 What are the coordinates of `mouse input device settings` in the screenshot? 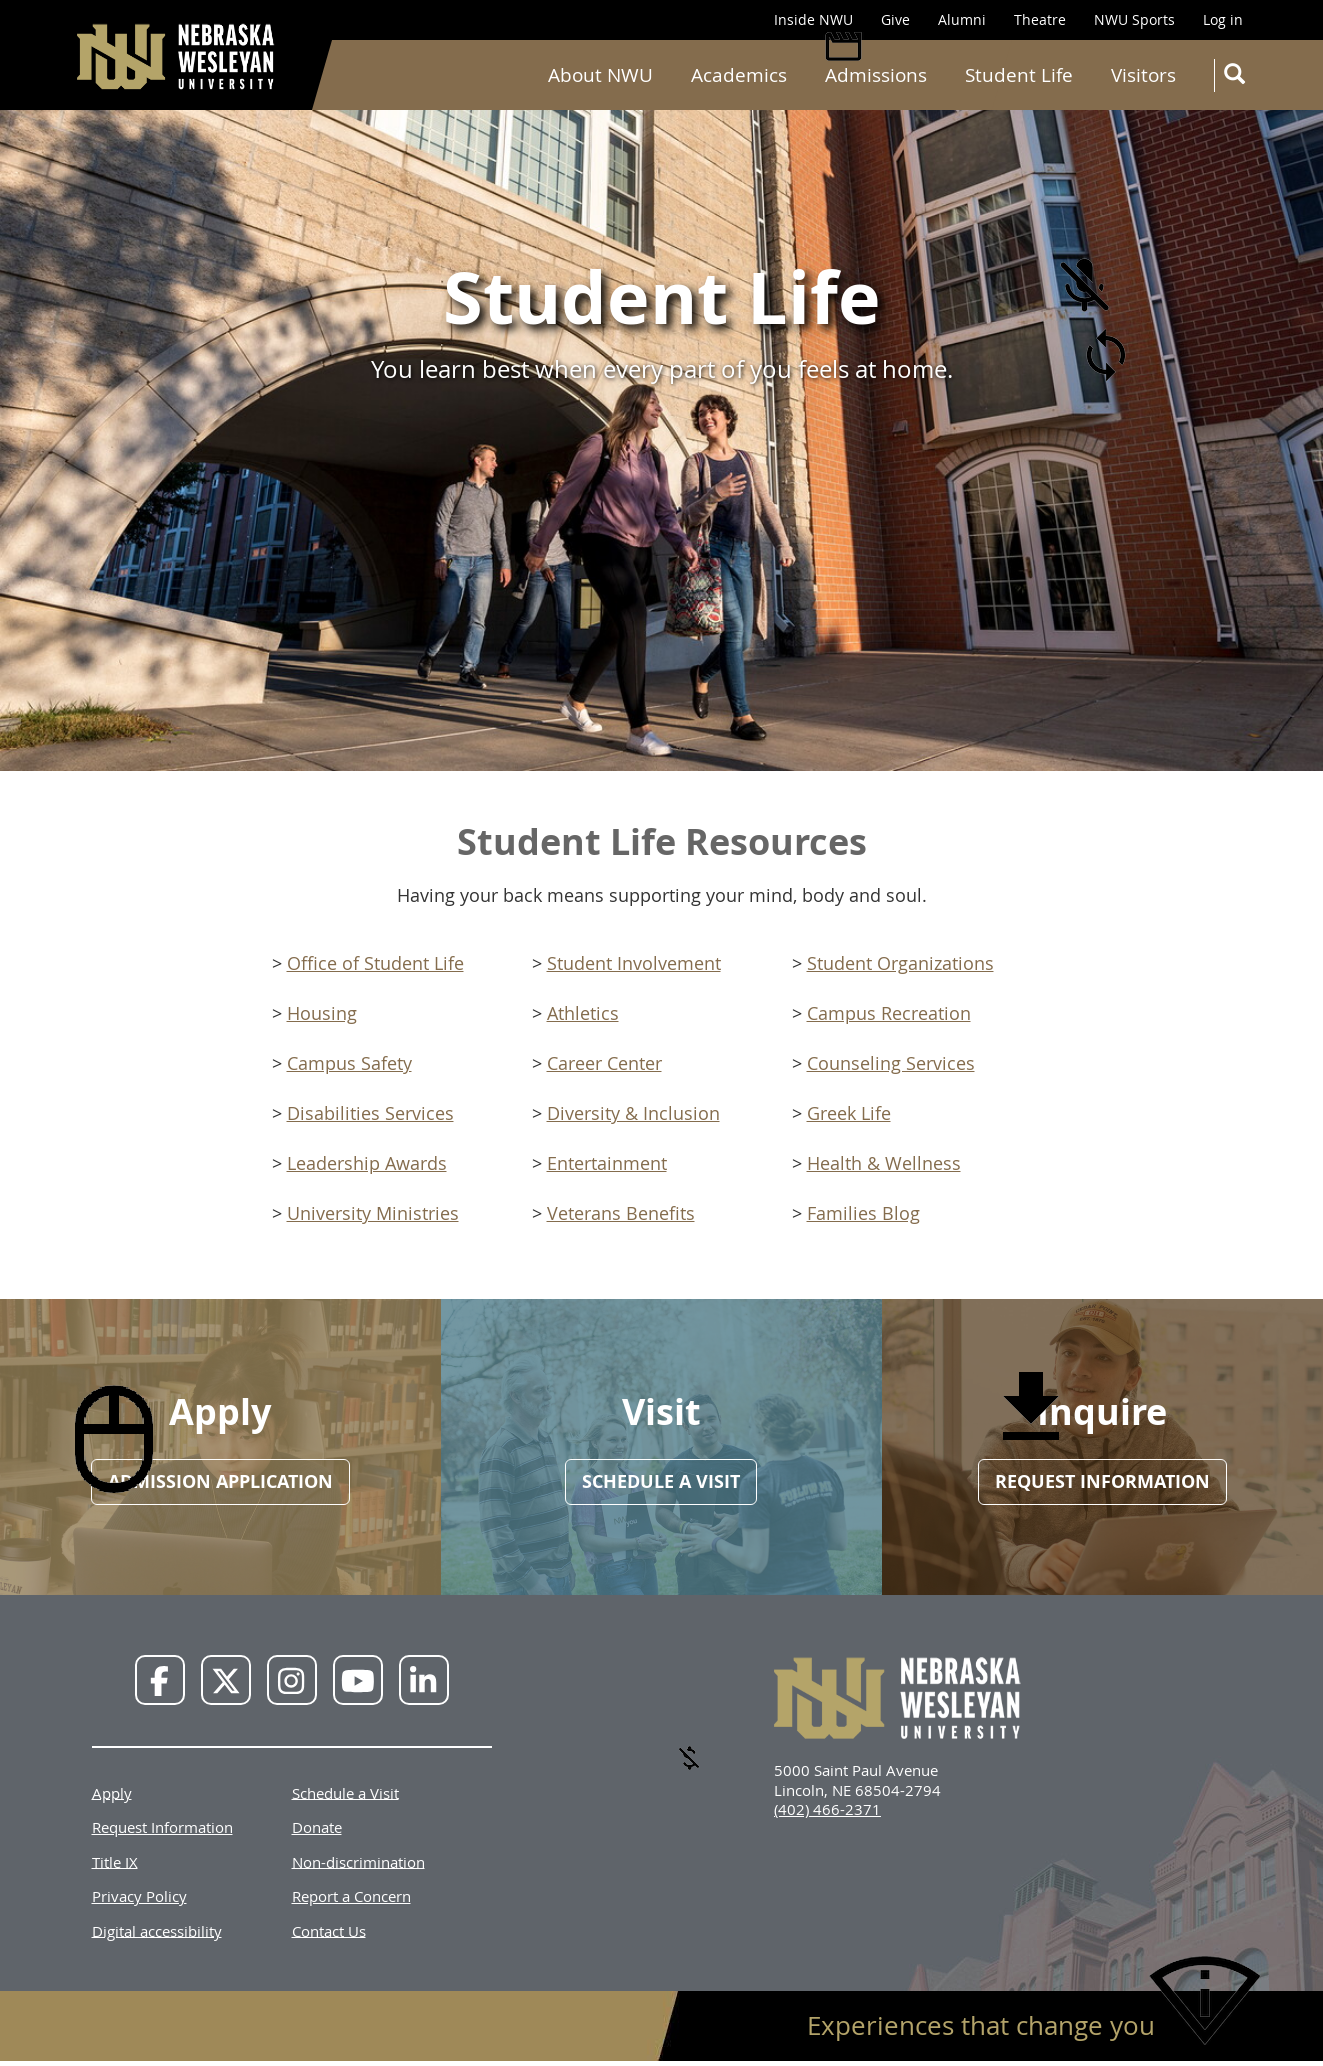 It's located at (114, 1439).